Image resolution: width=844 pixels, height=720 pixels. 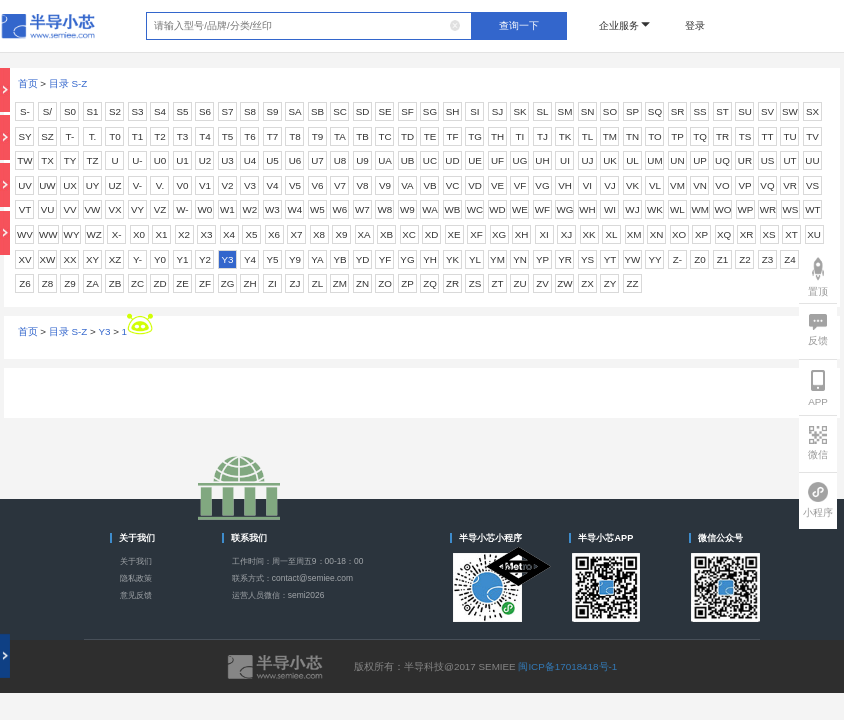 What do you see at coordinates (518, 566) in the screenshot?
I see `open the Metro de Madrid transit app` at bounding box center [518, 566].